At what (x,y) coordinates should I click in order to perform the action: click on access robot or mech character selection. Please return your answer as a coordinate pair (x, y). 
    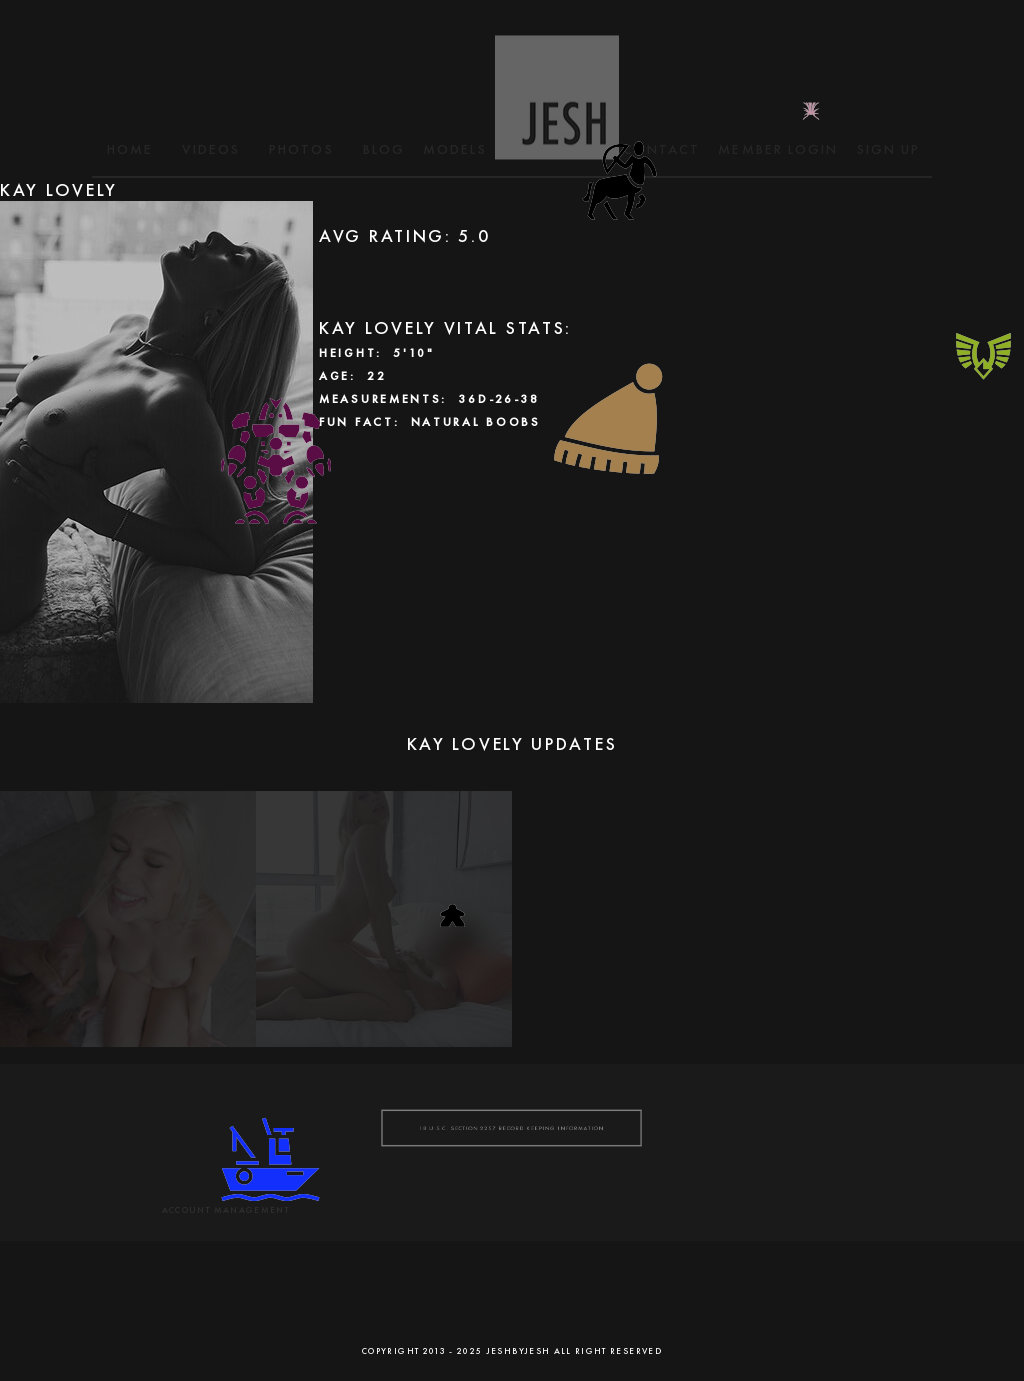
    Looking at the image, I should click on (276, 461).